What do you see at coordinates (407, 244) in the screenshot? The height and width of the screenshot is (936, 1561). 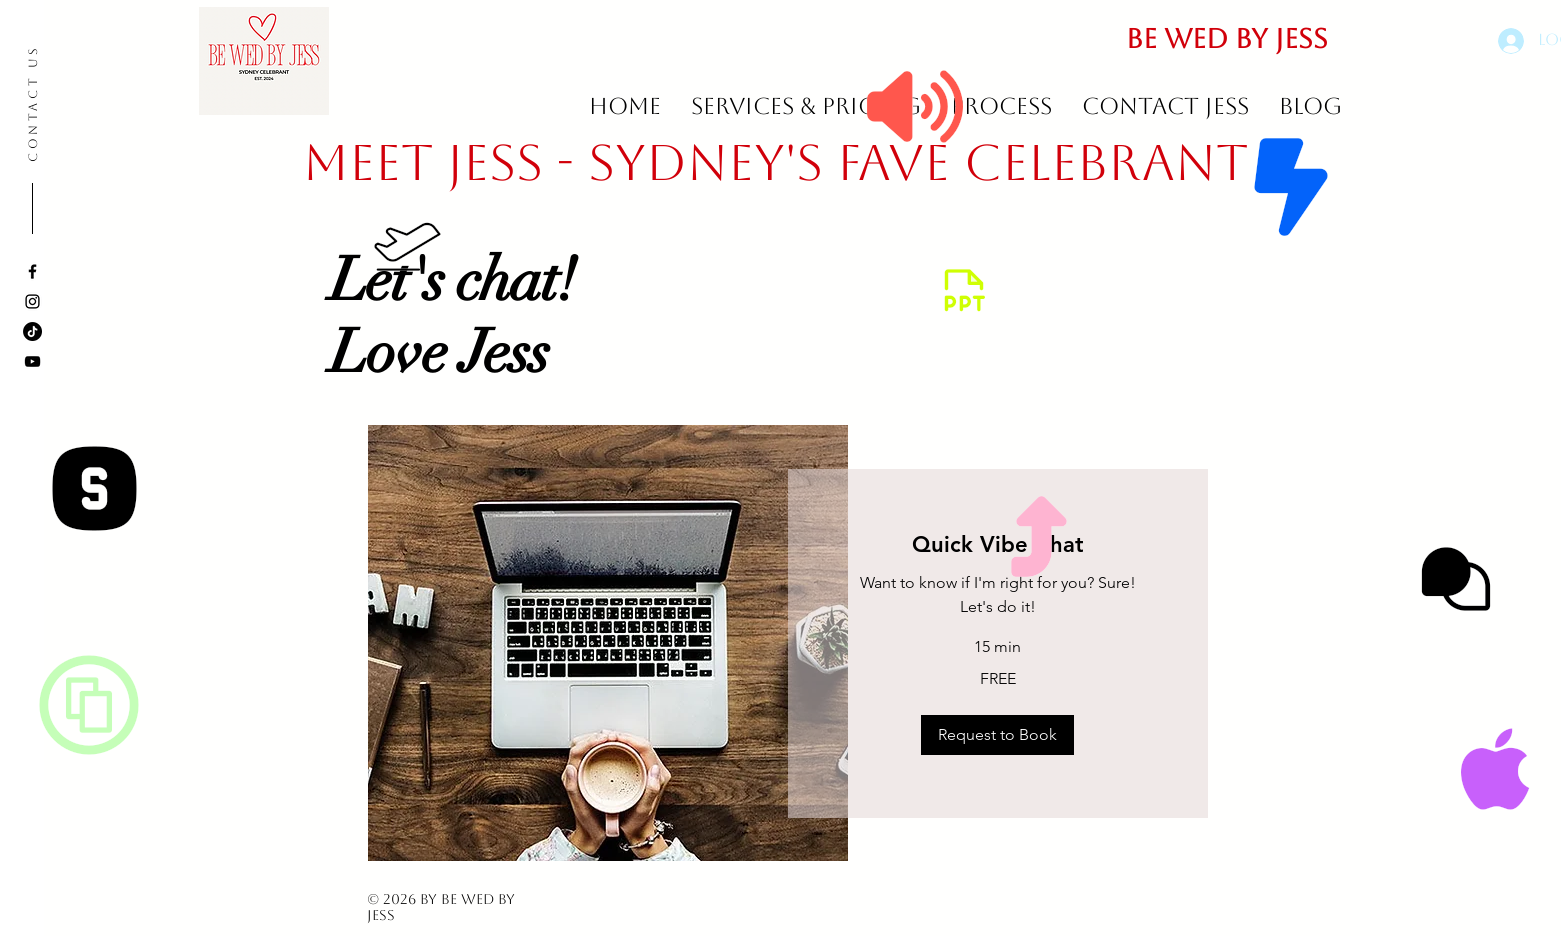 I see `indicates flight departure status` at bounding box center [407, 244].